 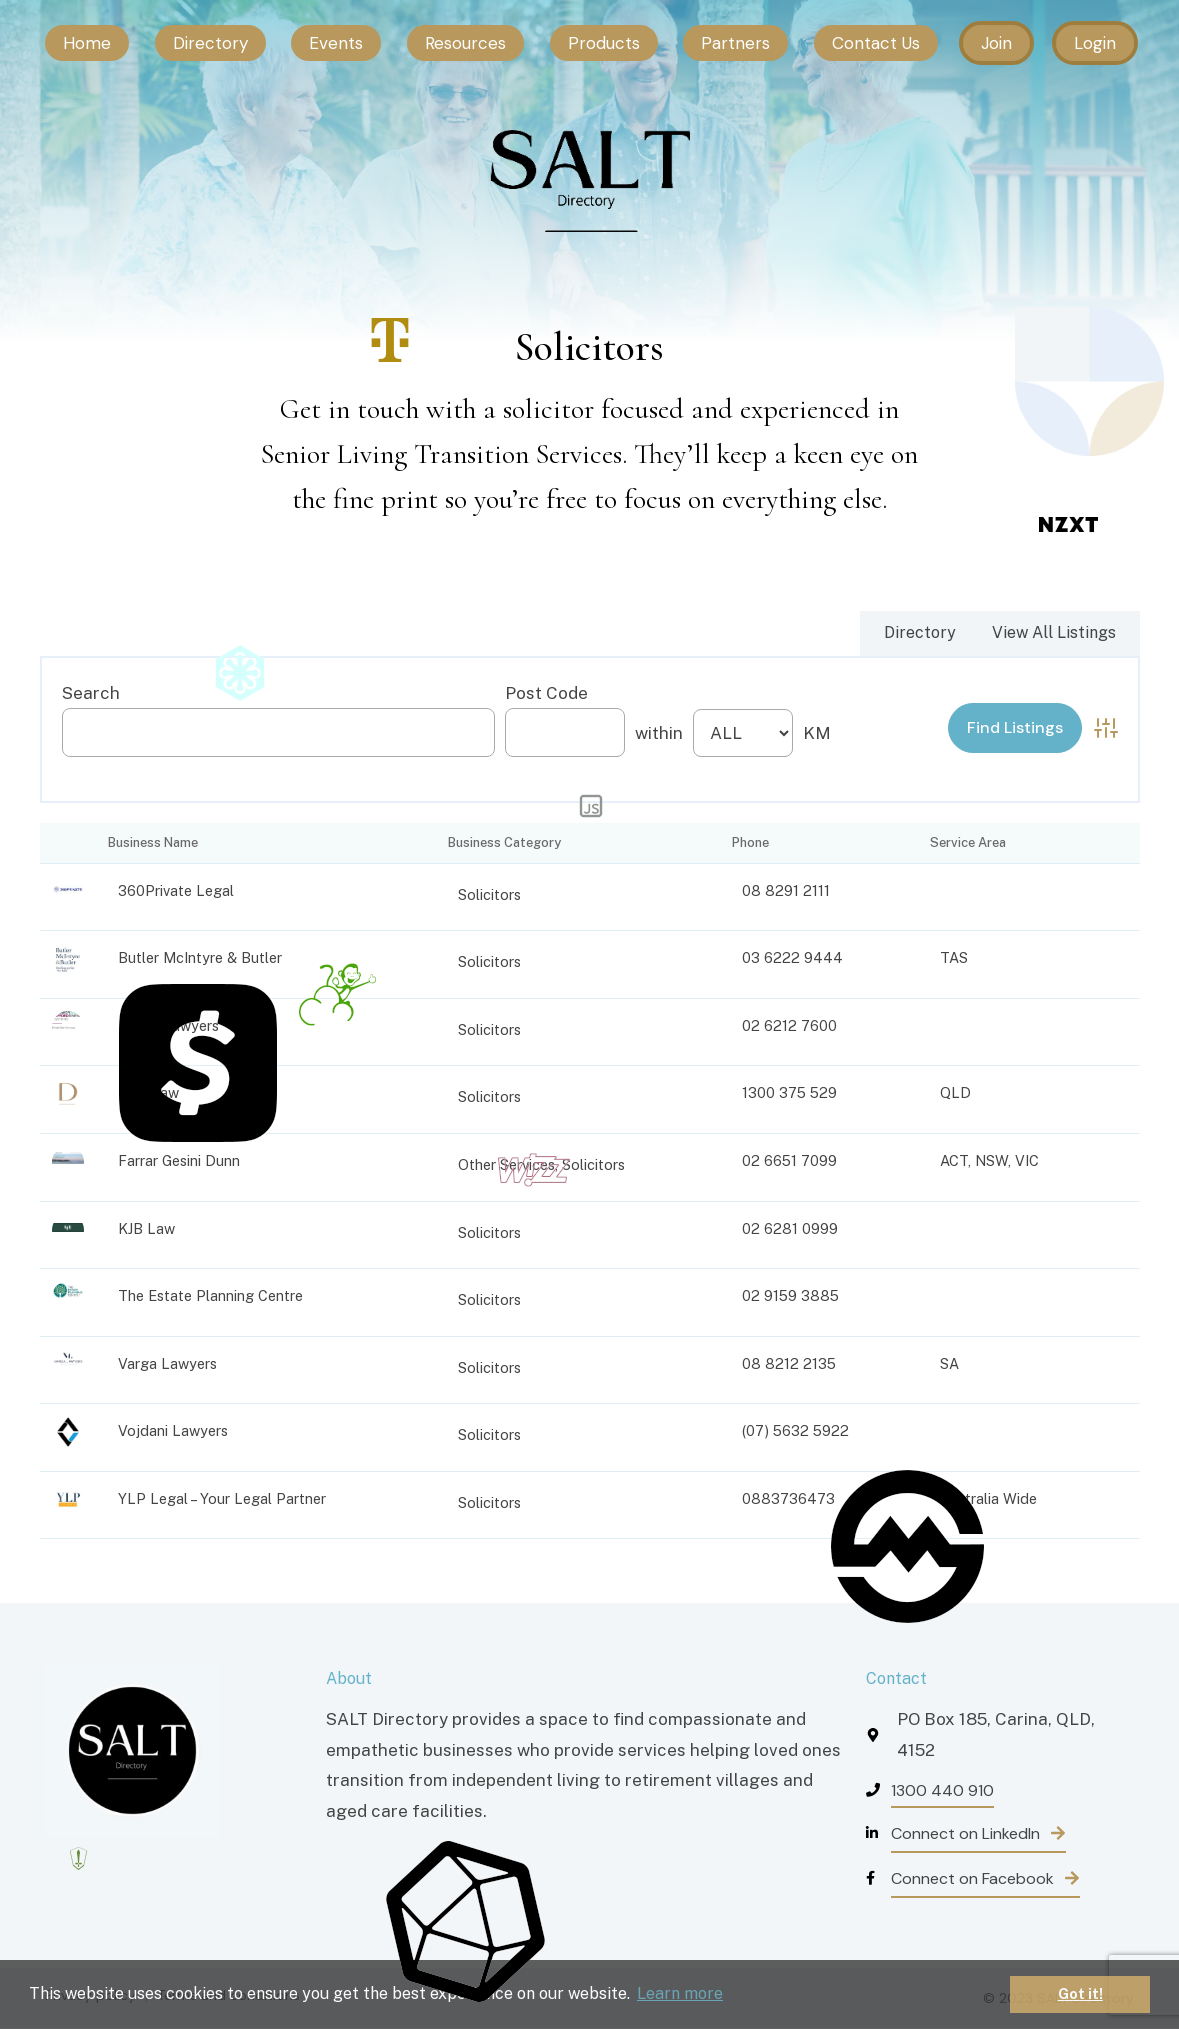 What do you see at coordinates (534, 1170) in the screenshot?
I see `visit the Wizz Air website or app` at bounding box center [534, 1170].